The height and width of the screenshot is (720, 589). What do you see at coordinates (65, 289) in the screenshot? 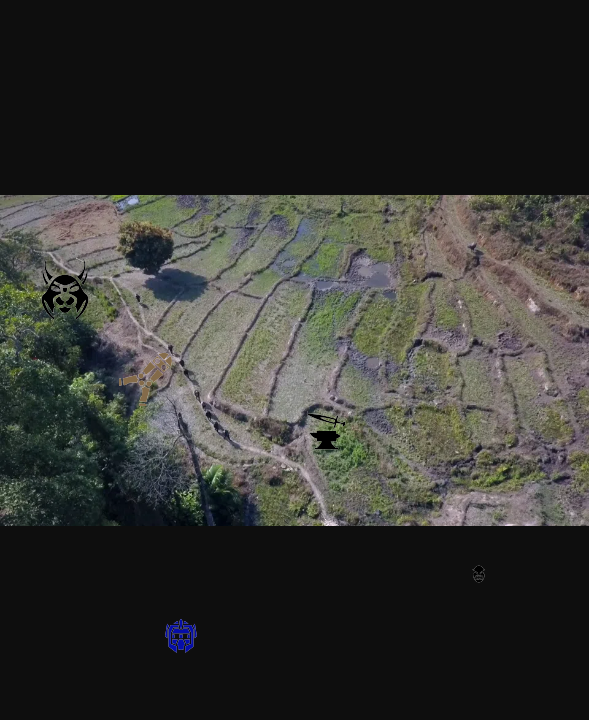
I see `select lynx character or avatar` at bounding box center [65, 289].